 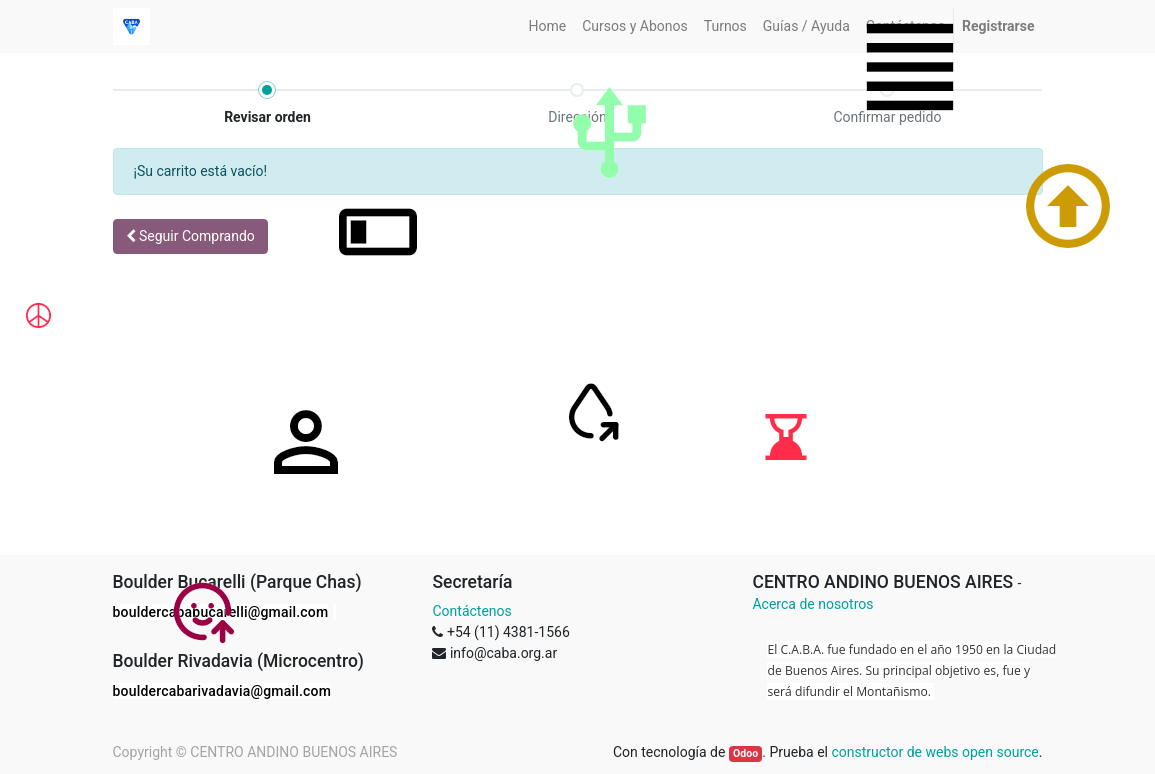 What do you see at coordinates (786, 437) in the screenshot?
I see `indicates loading or processing in progress` at bounding box center [786, 437].